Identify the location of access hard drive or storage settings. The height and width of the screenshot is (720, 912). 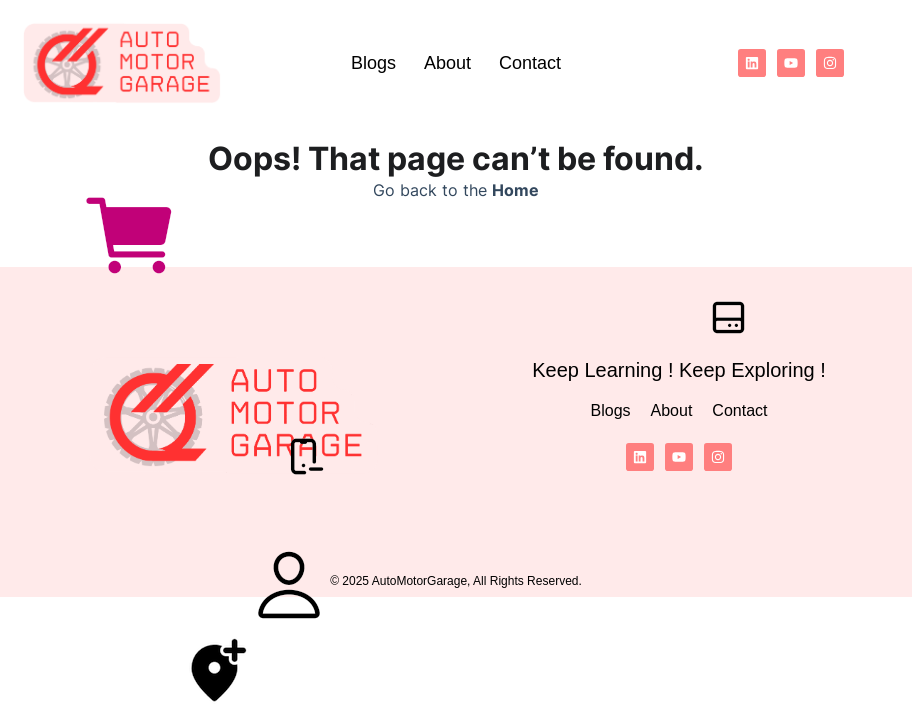
(728, 317).